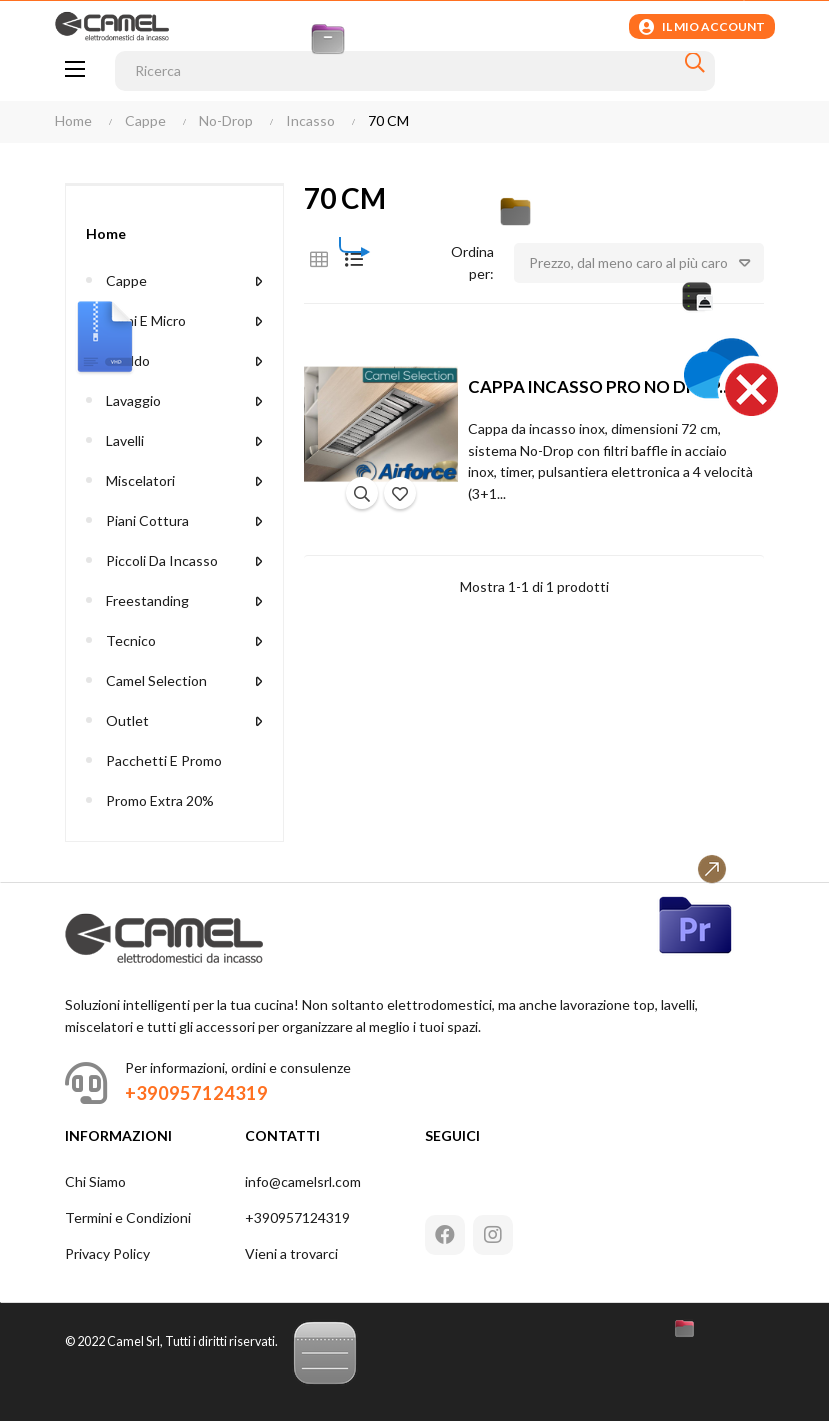 This screenshot has width=829, height=1421. What do you see at coordinates (731, 369) in the screenshot?
I see `OneDrive sync error or connection failure` at bounding box center [731, 369].